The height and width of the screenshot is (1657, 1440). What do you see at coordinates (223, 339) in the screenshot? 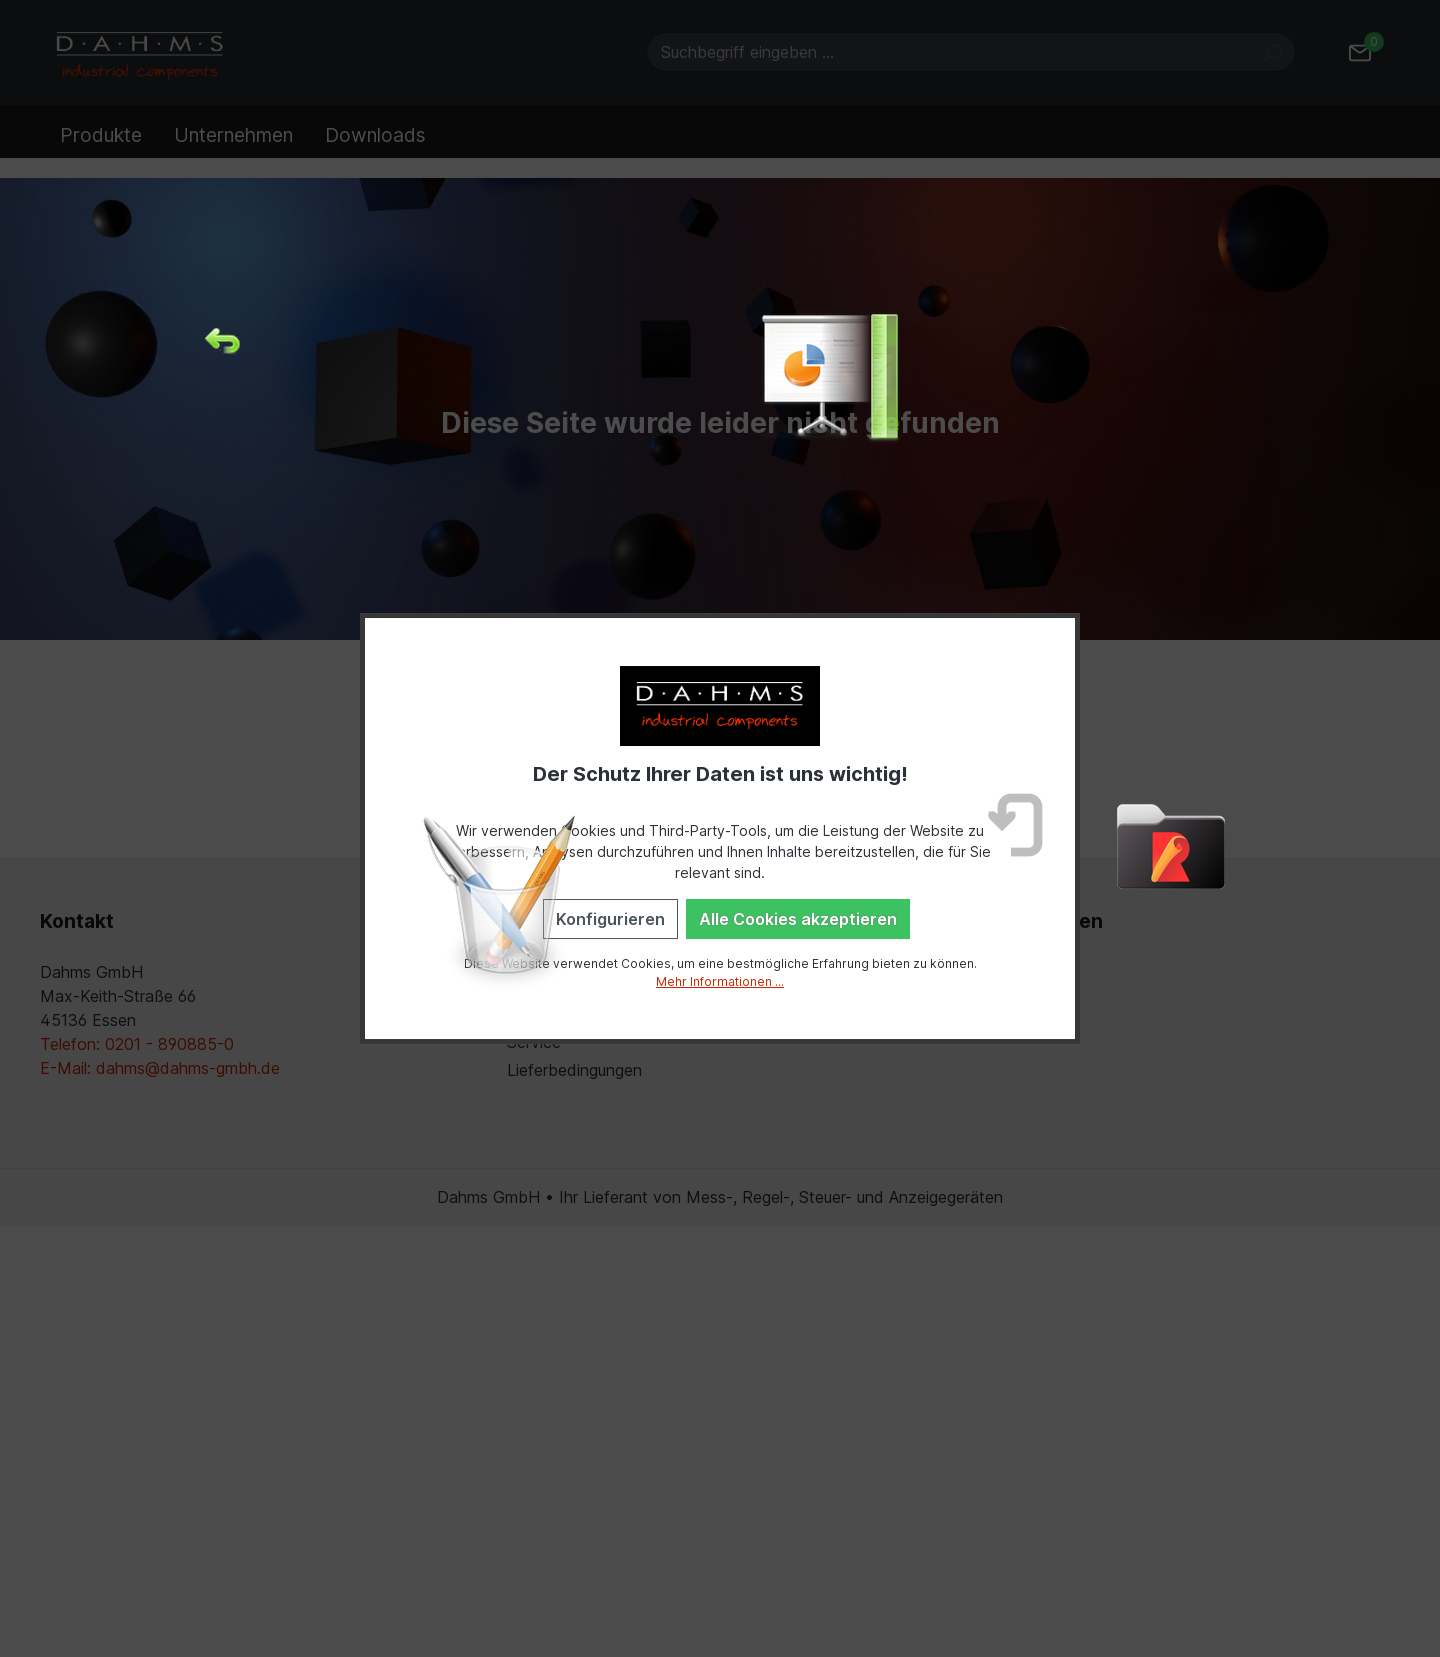
I see `redo the last undone action` at bounding box center [223, 339].